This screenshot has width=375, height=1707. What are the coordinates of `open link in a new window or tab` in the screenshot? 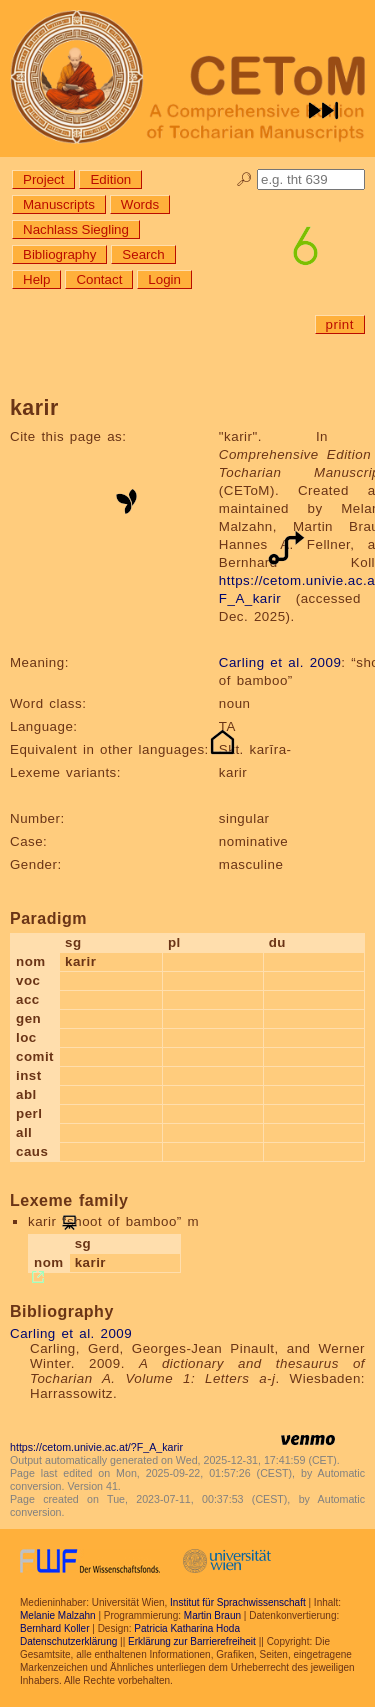 It's located at (38, 1277).